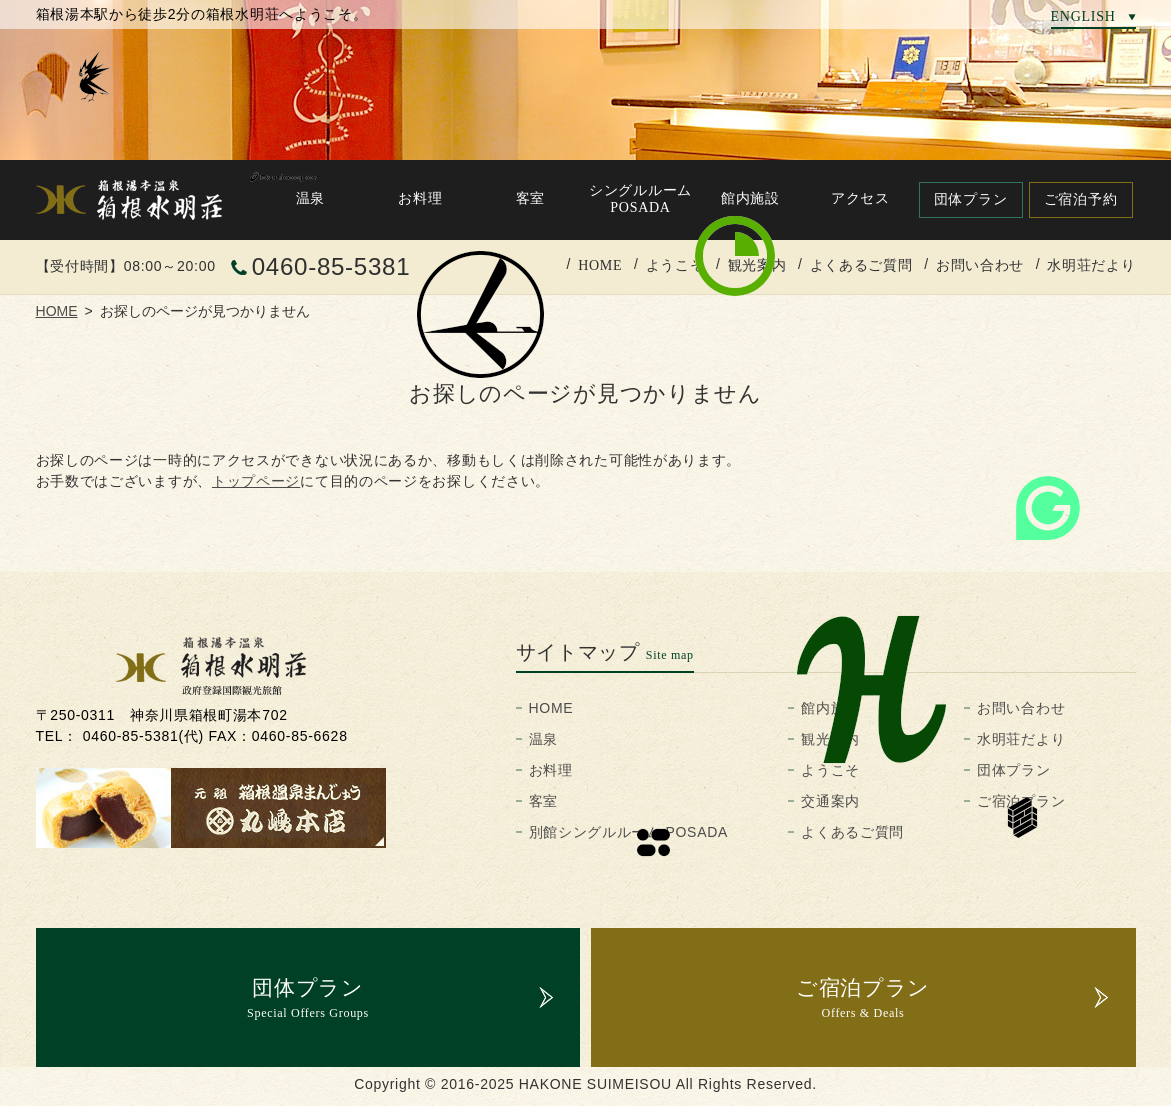 This screenshot has width=1171, height=1106. I want to click on open the Runkeeper fitness tracking app, so click(284, 177).